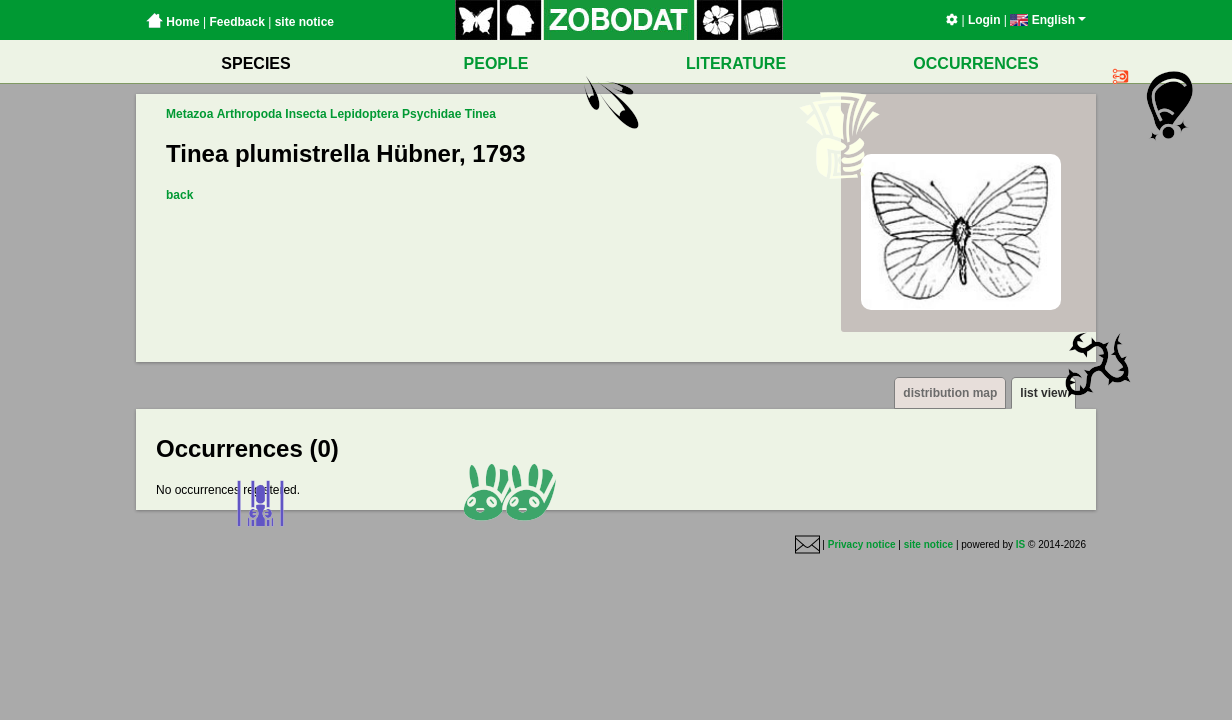  What do you see at coordinates (1097, 364) in the screenshot?
I see `select a thorny or cursed status effect` at bounding box center [1097, 364].